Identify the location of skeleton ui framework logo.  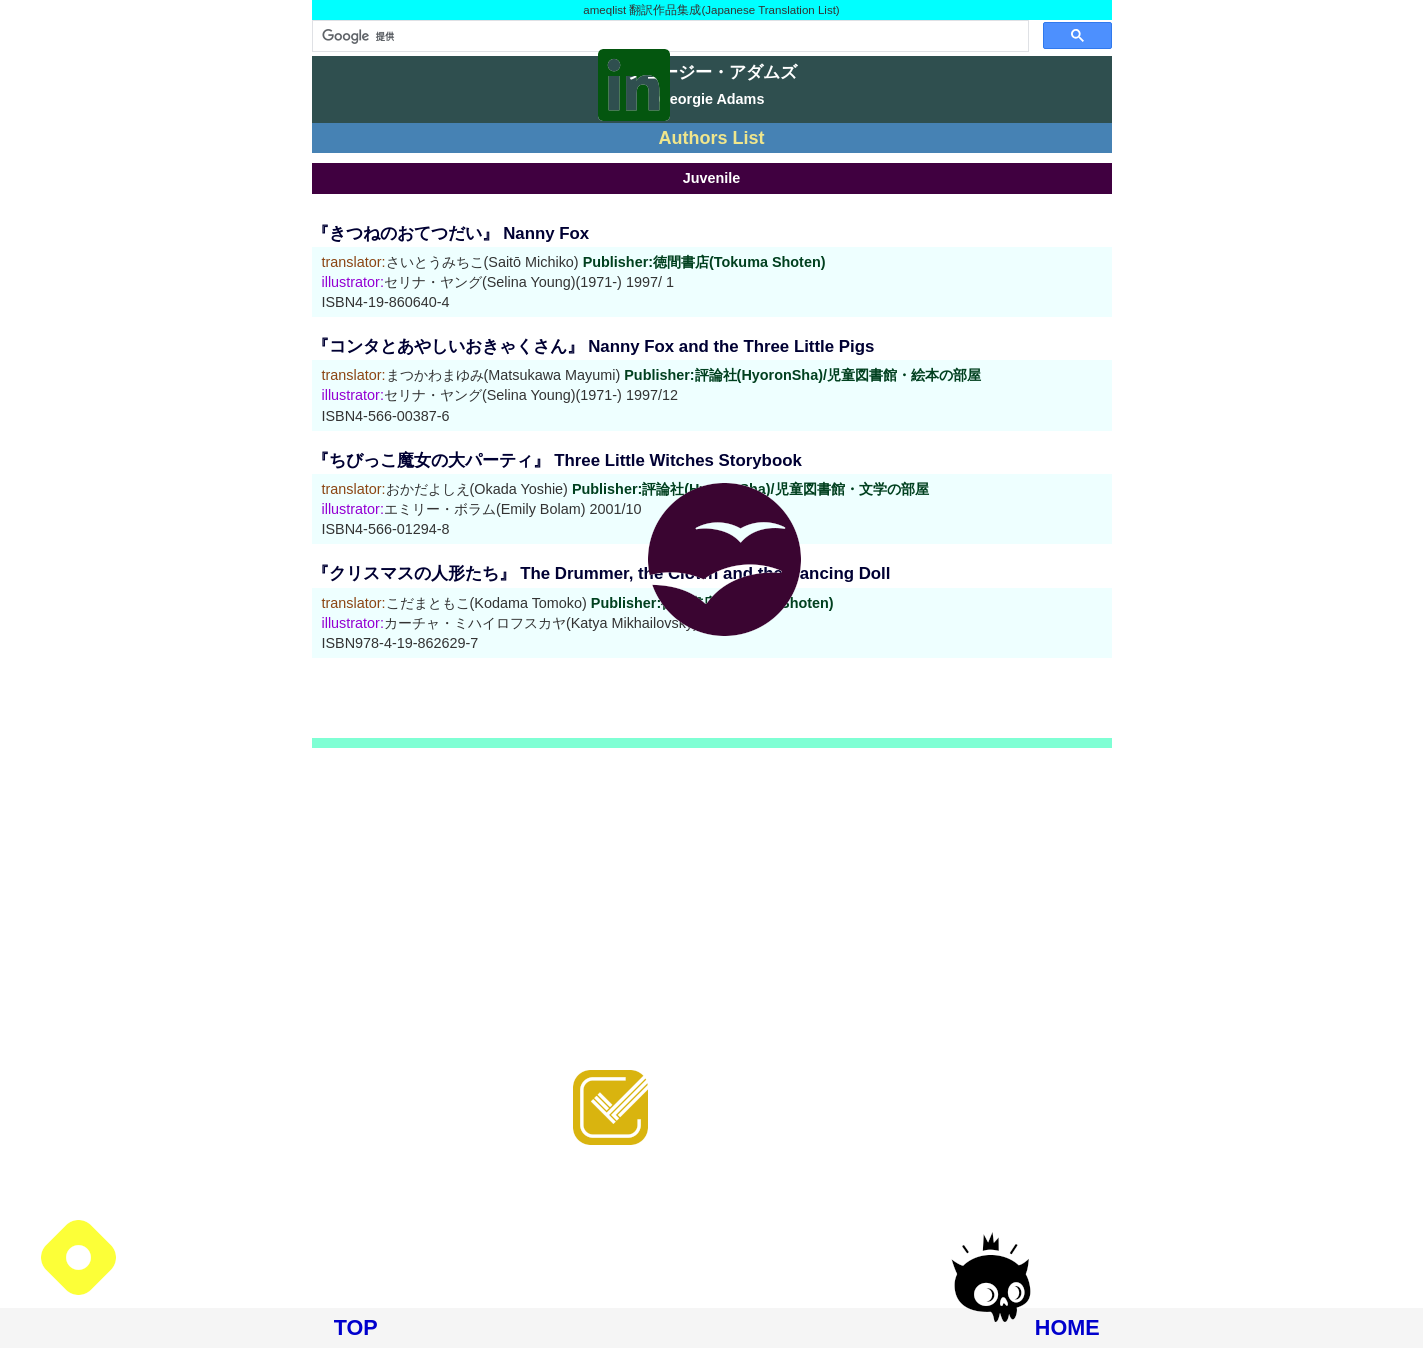
(991, 1277).